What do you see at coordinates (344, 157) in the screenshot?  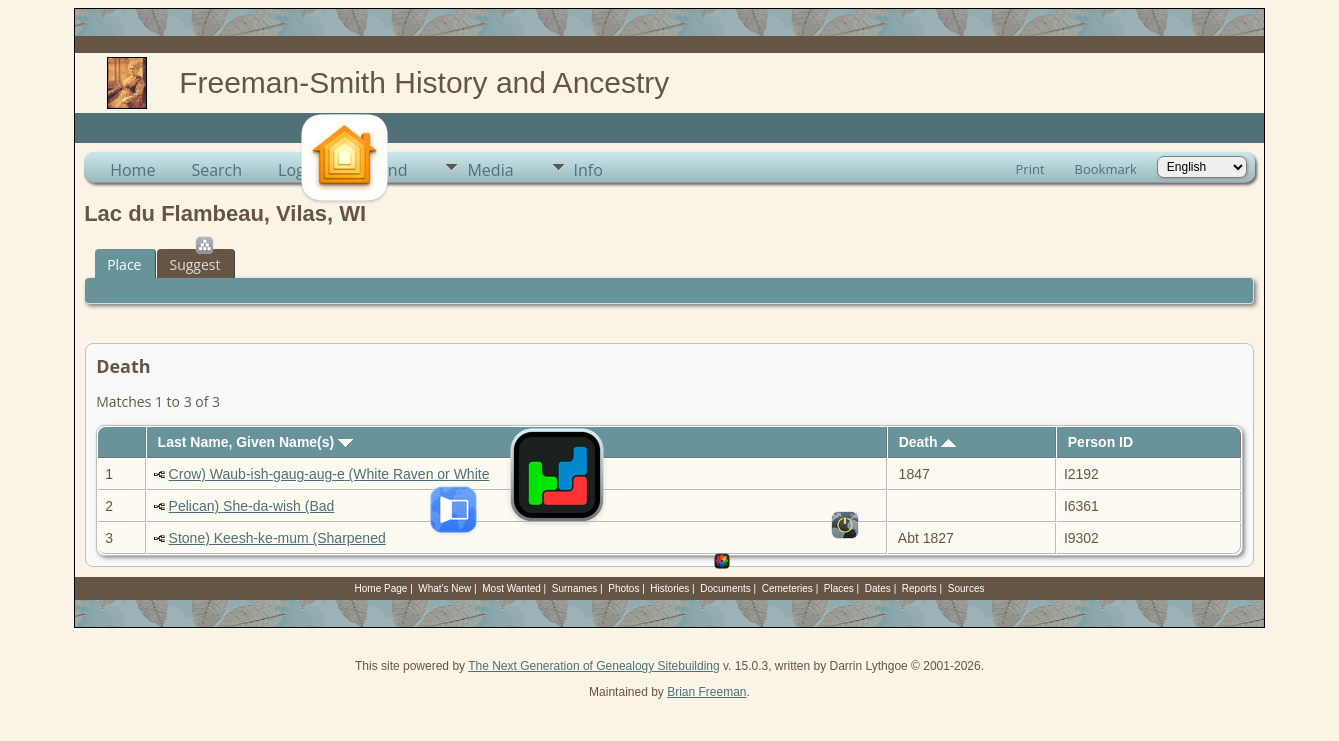 I see `open the home app to control smart home devices` at bounding box center [344, 157].